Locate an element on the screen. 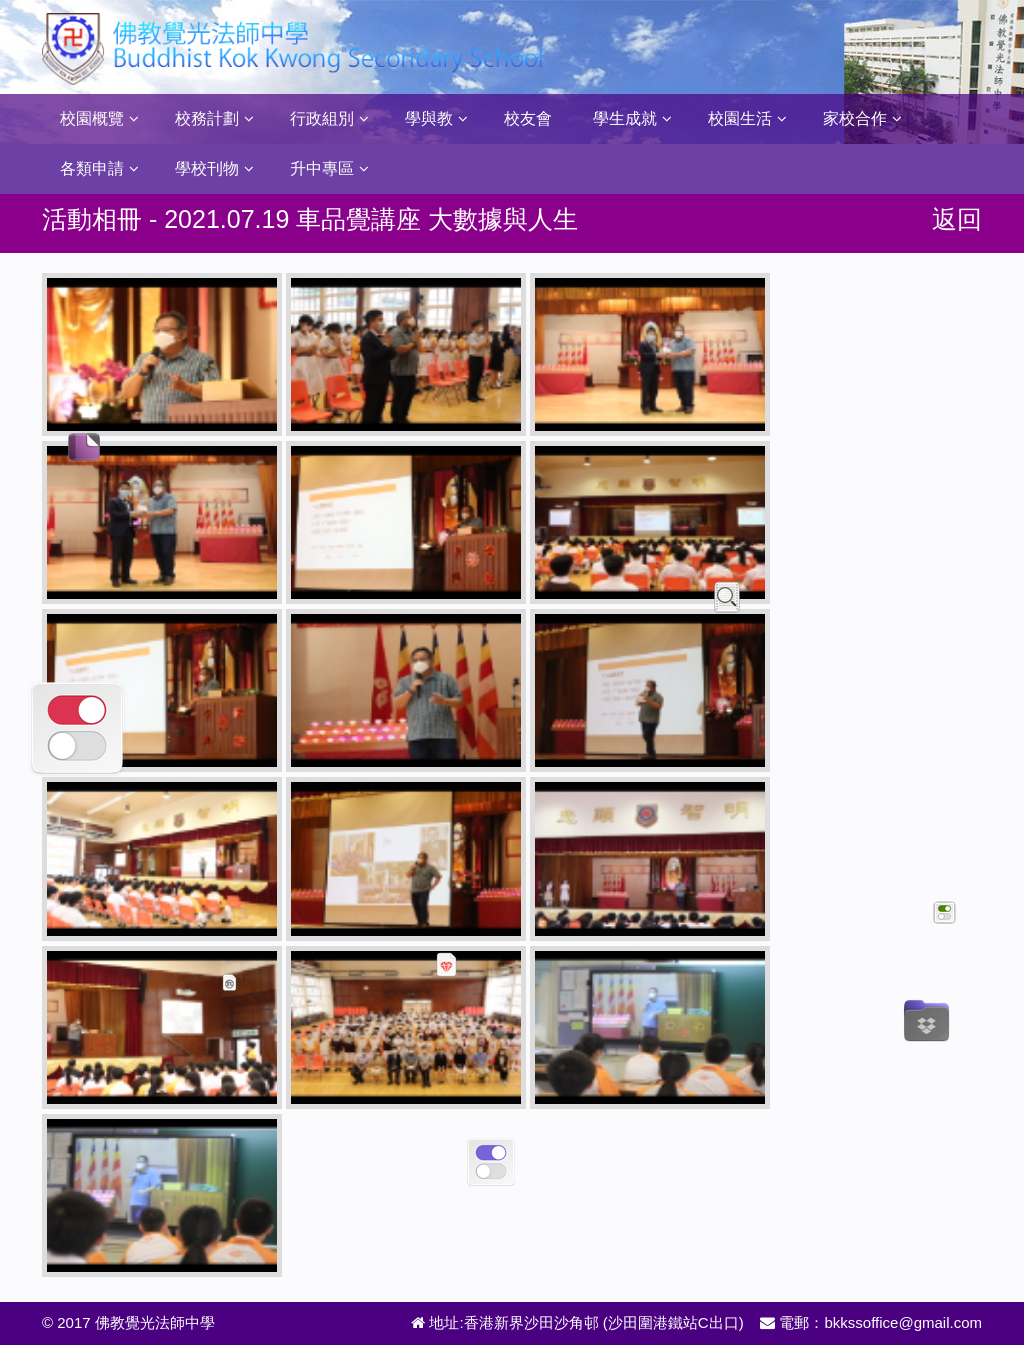 The image size is (1024, 1345). open your dropbox synced folder is located at coordinates (926, 1020).